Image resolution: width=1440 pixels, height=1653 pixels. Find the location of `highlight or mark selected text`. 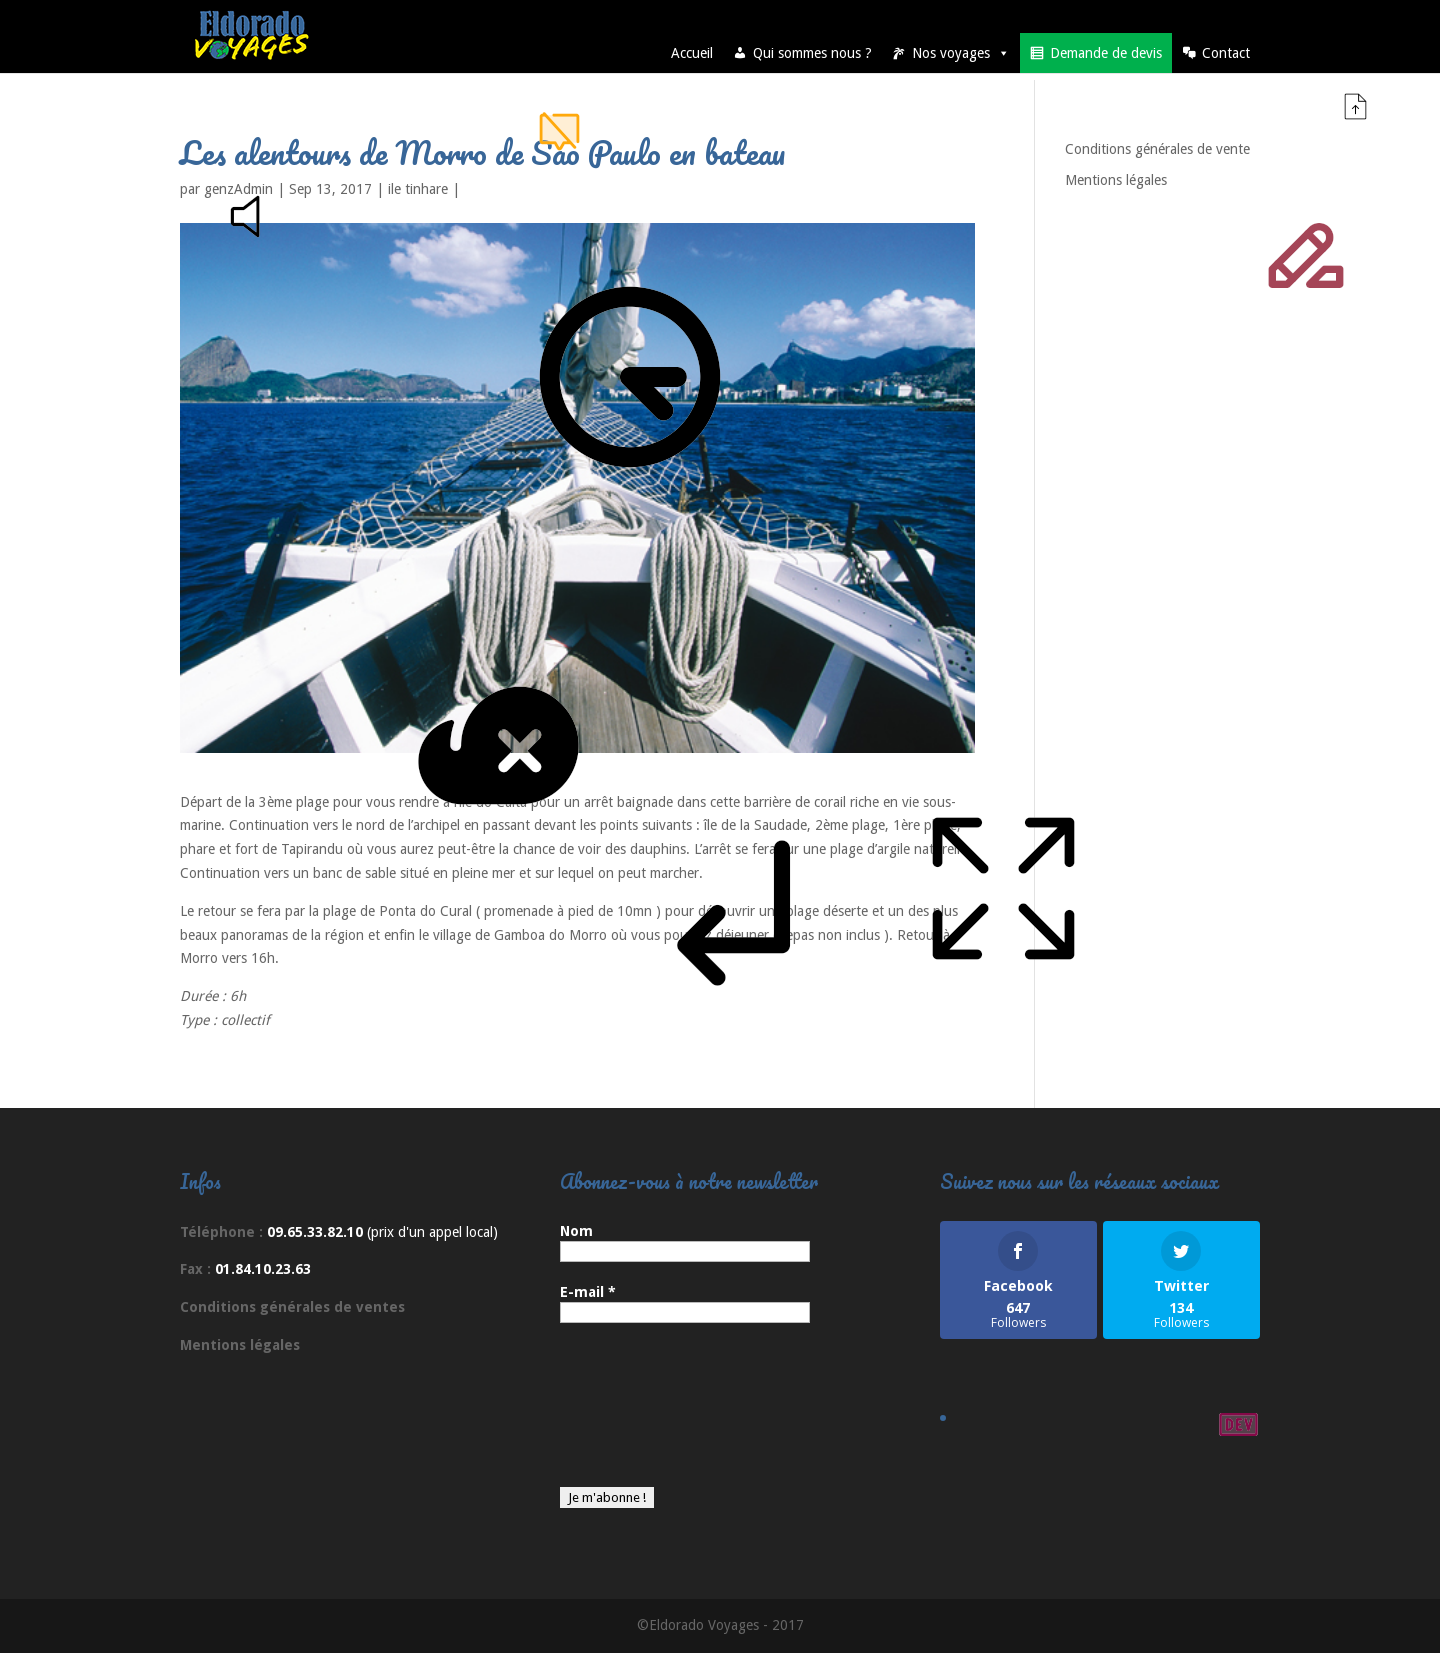

highlight or mark selected text is located at coordinates (1306, 258).